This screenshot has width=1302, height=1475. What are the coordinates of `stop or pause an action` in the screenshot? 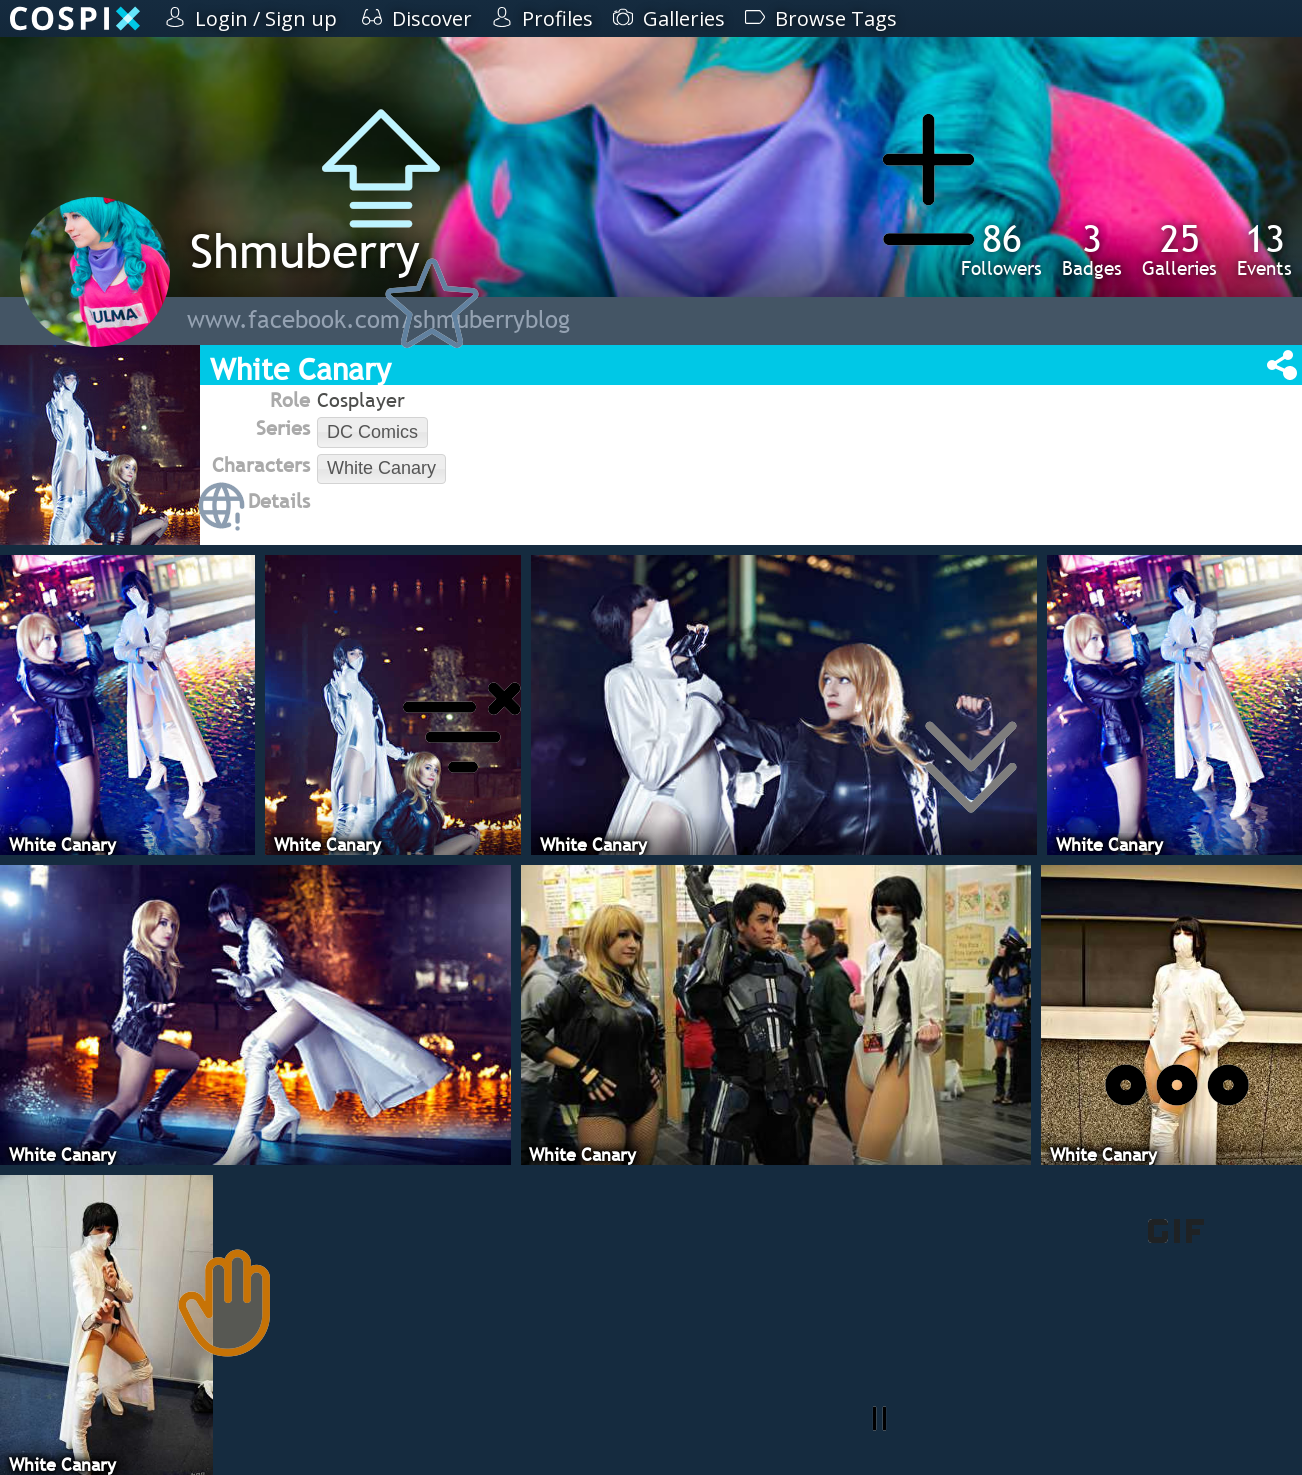 It's located at (228, 1303).